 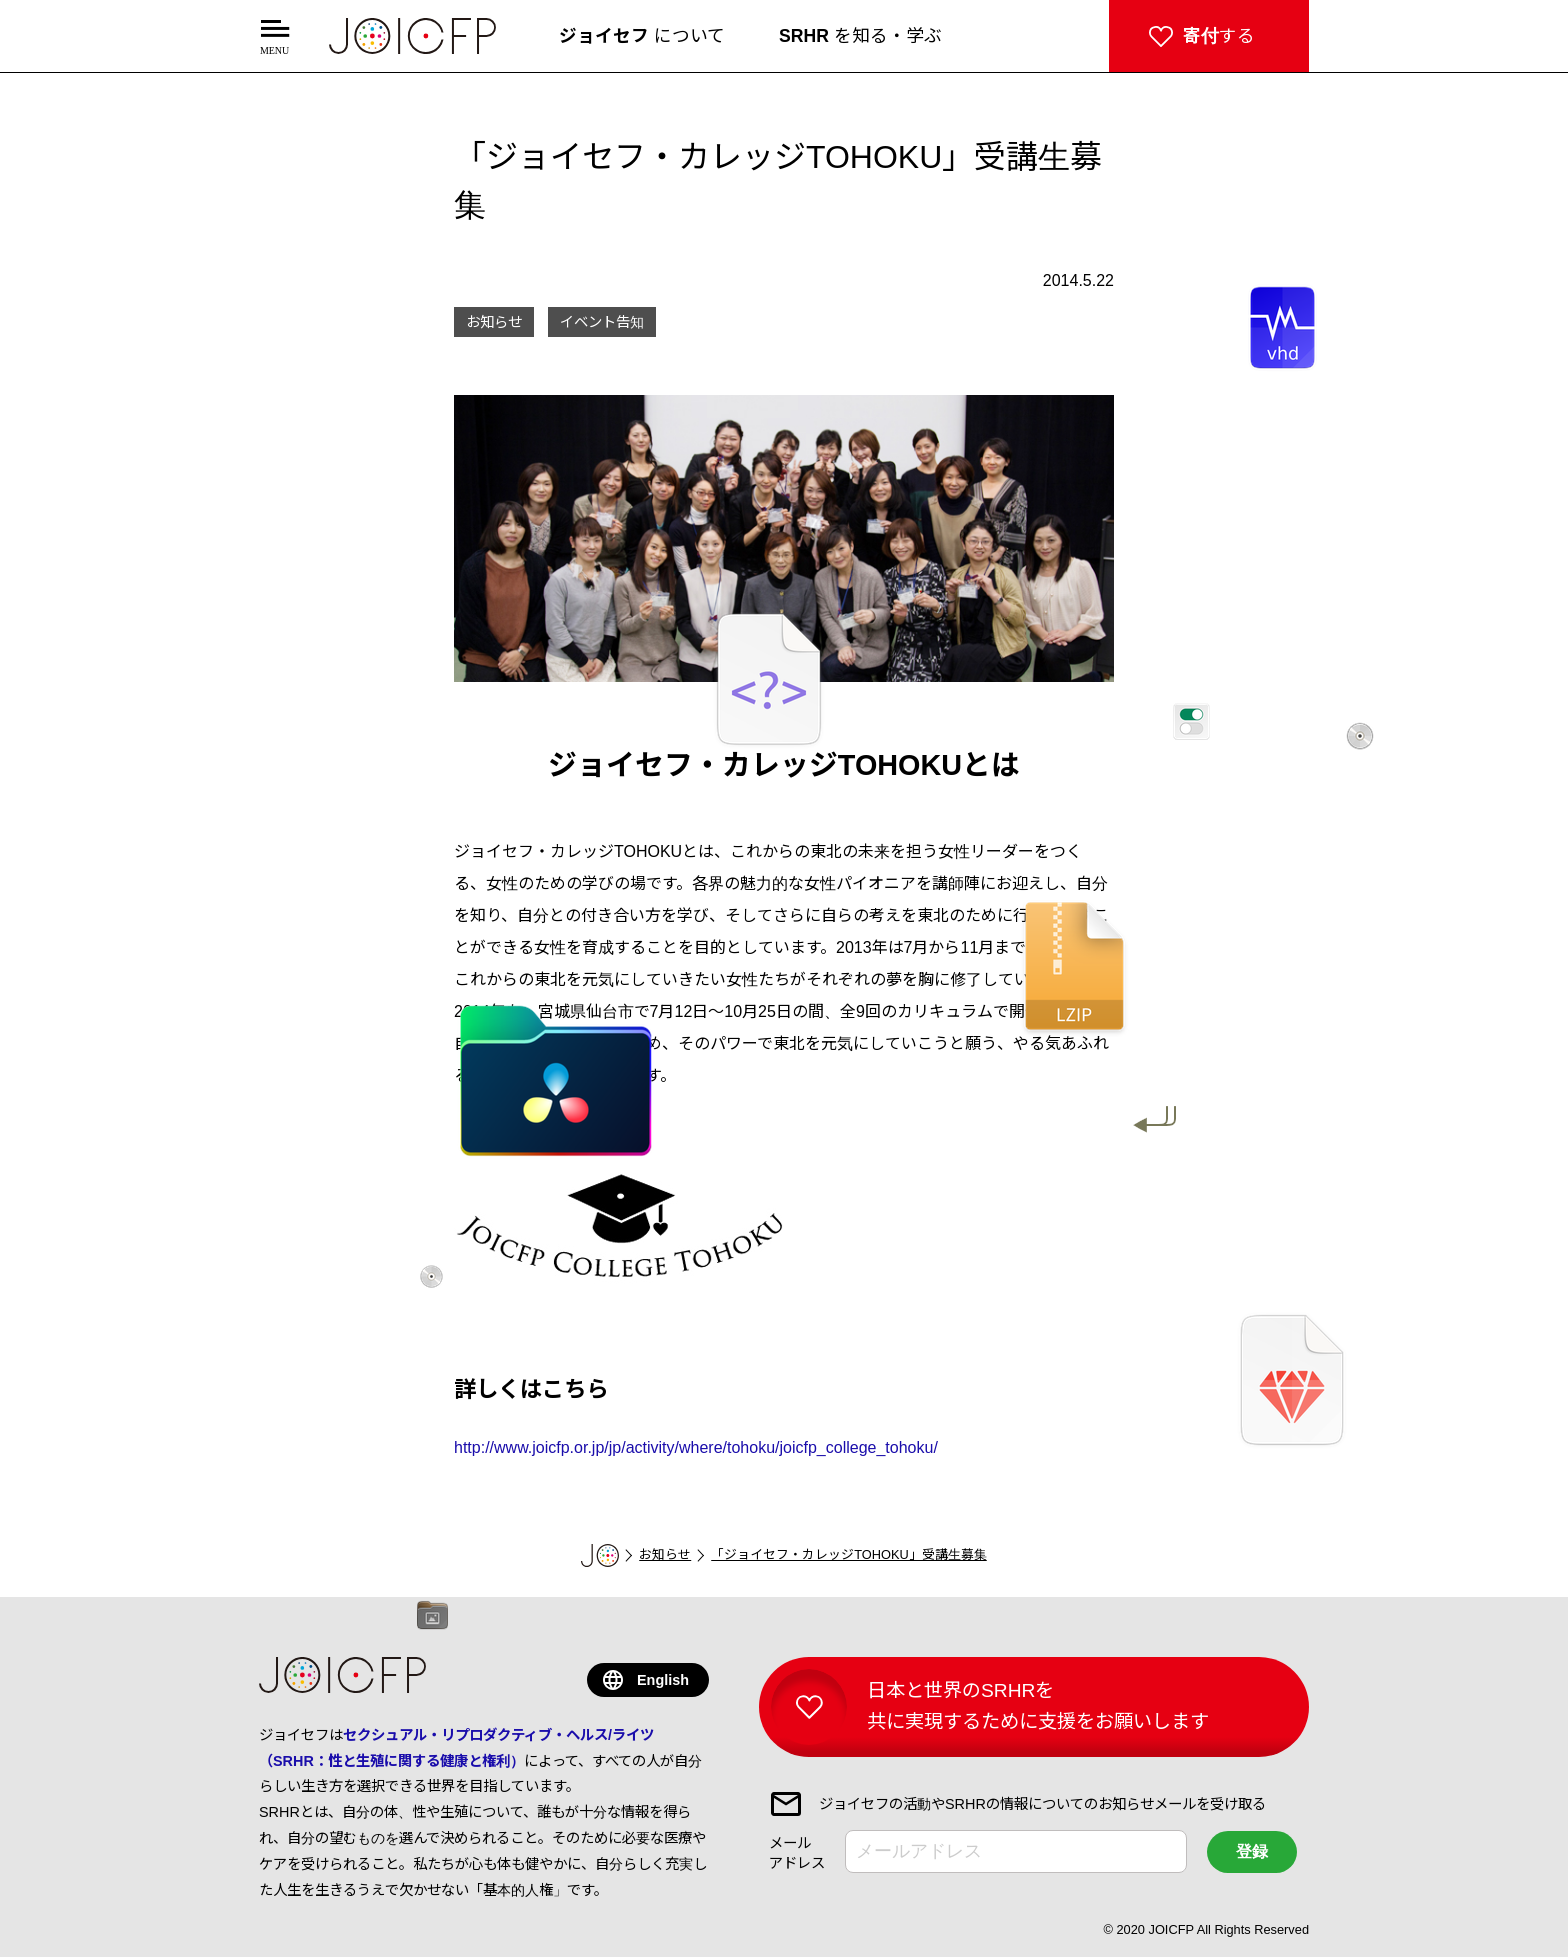 What do you see at coordinates (1360, 736) in the screenshot?
I see `access CD/DVD drive contents` at bounding box center [1360, 736].